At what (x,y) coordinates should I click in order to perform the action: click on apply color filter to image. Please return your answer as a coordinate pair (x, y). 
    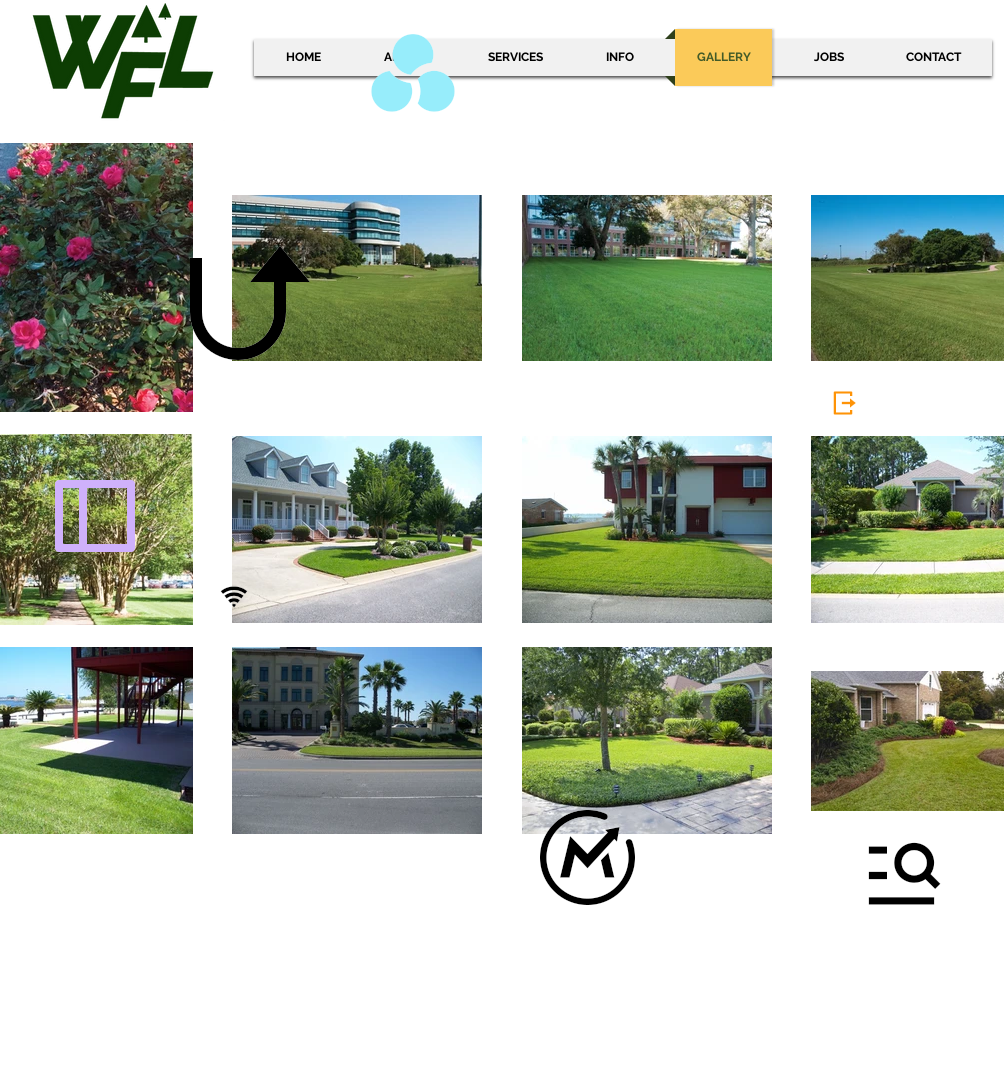
    Looking at the image, I should click on (413, 79).